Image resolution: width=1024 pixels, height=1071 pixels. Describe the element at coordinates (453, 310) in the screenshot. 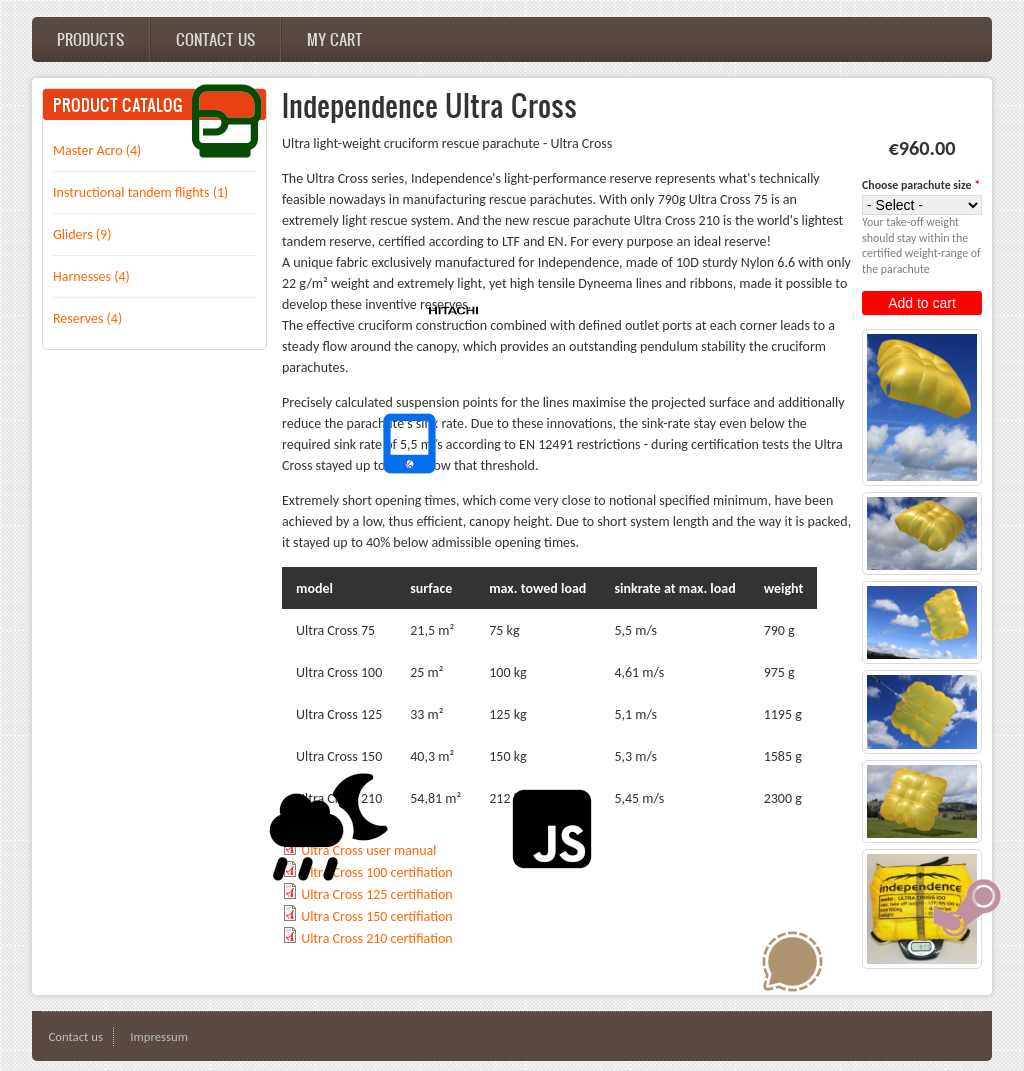

I see `hitachi brand logo` at that location.